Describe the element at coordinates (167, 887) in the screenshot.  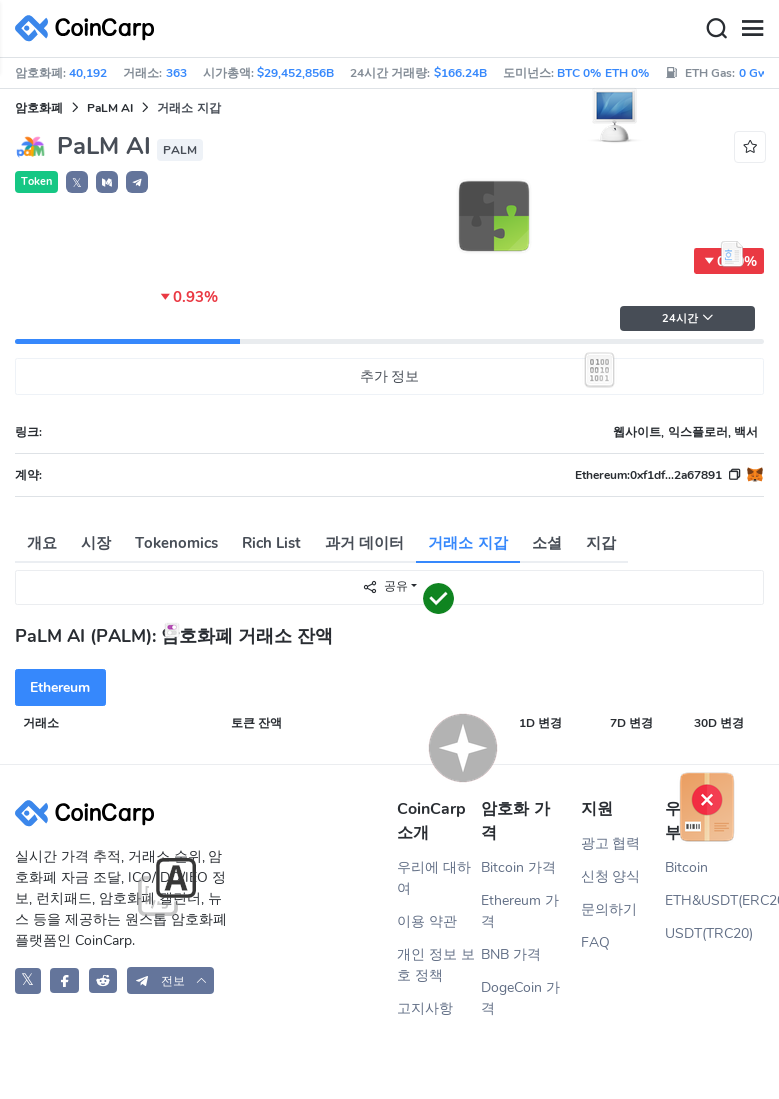
I see `access language and region settings` at that location.